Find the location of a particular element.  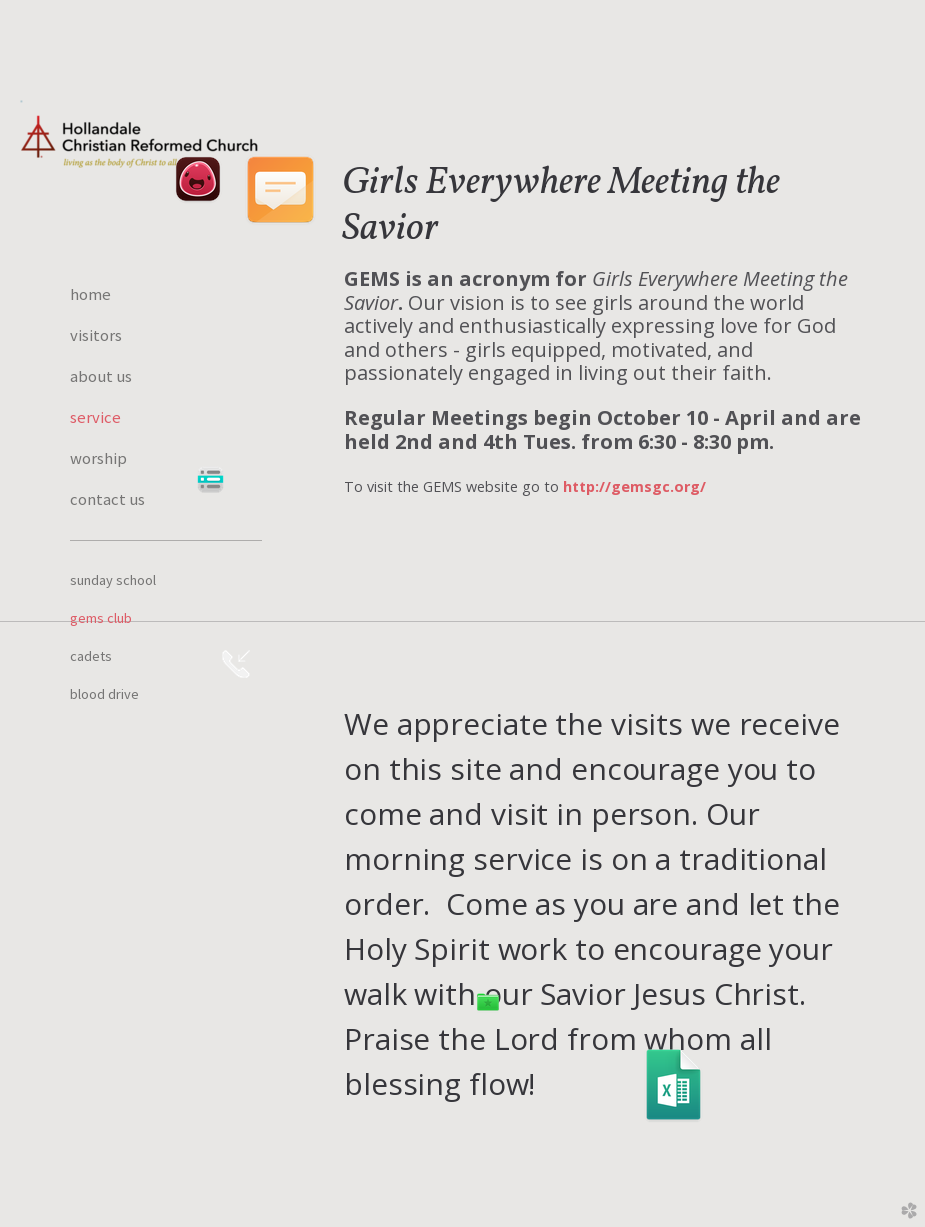

microsoft excel template file with macros enabled is located at coordinates (673, 1084).